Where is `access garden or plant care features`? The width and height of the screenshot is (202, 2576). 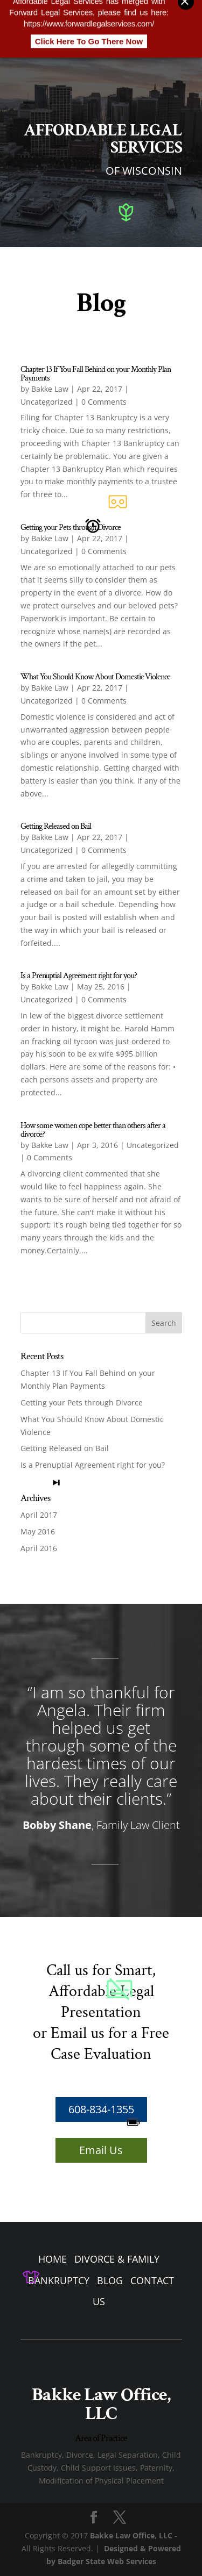
access garden or plant care features is located at coordinates (126, 212).